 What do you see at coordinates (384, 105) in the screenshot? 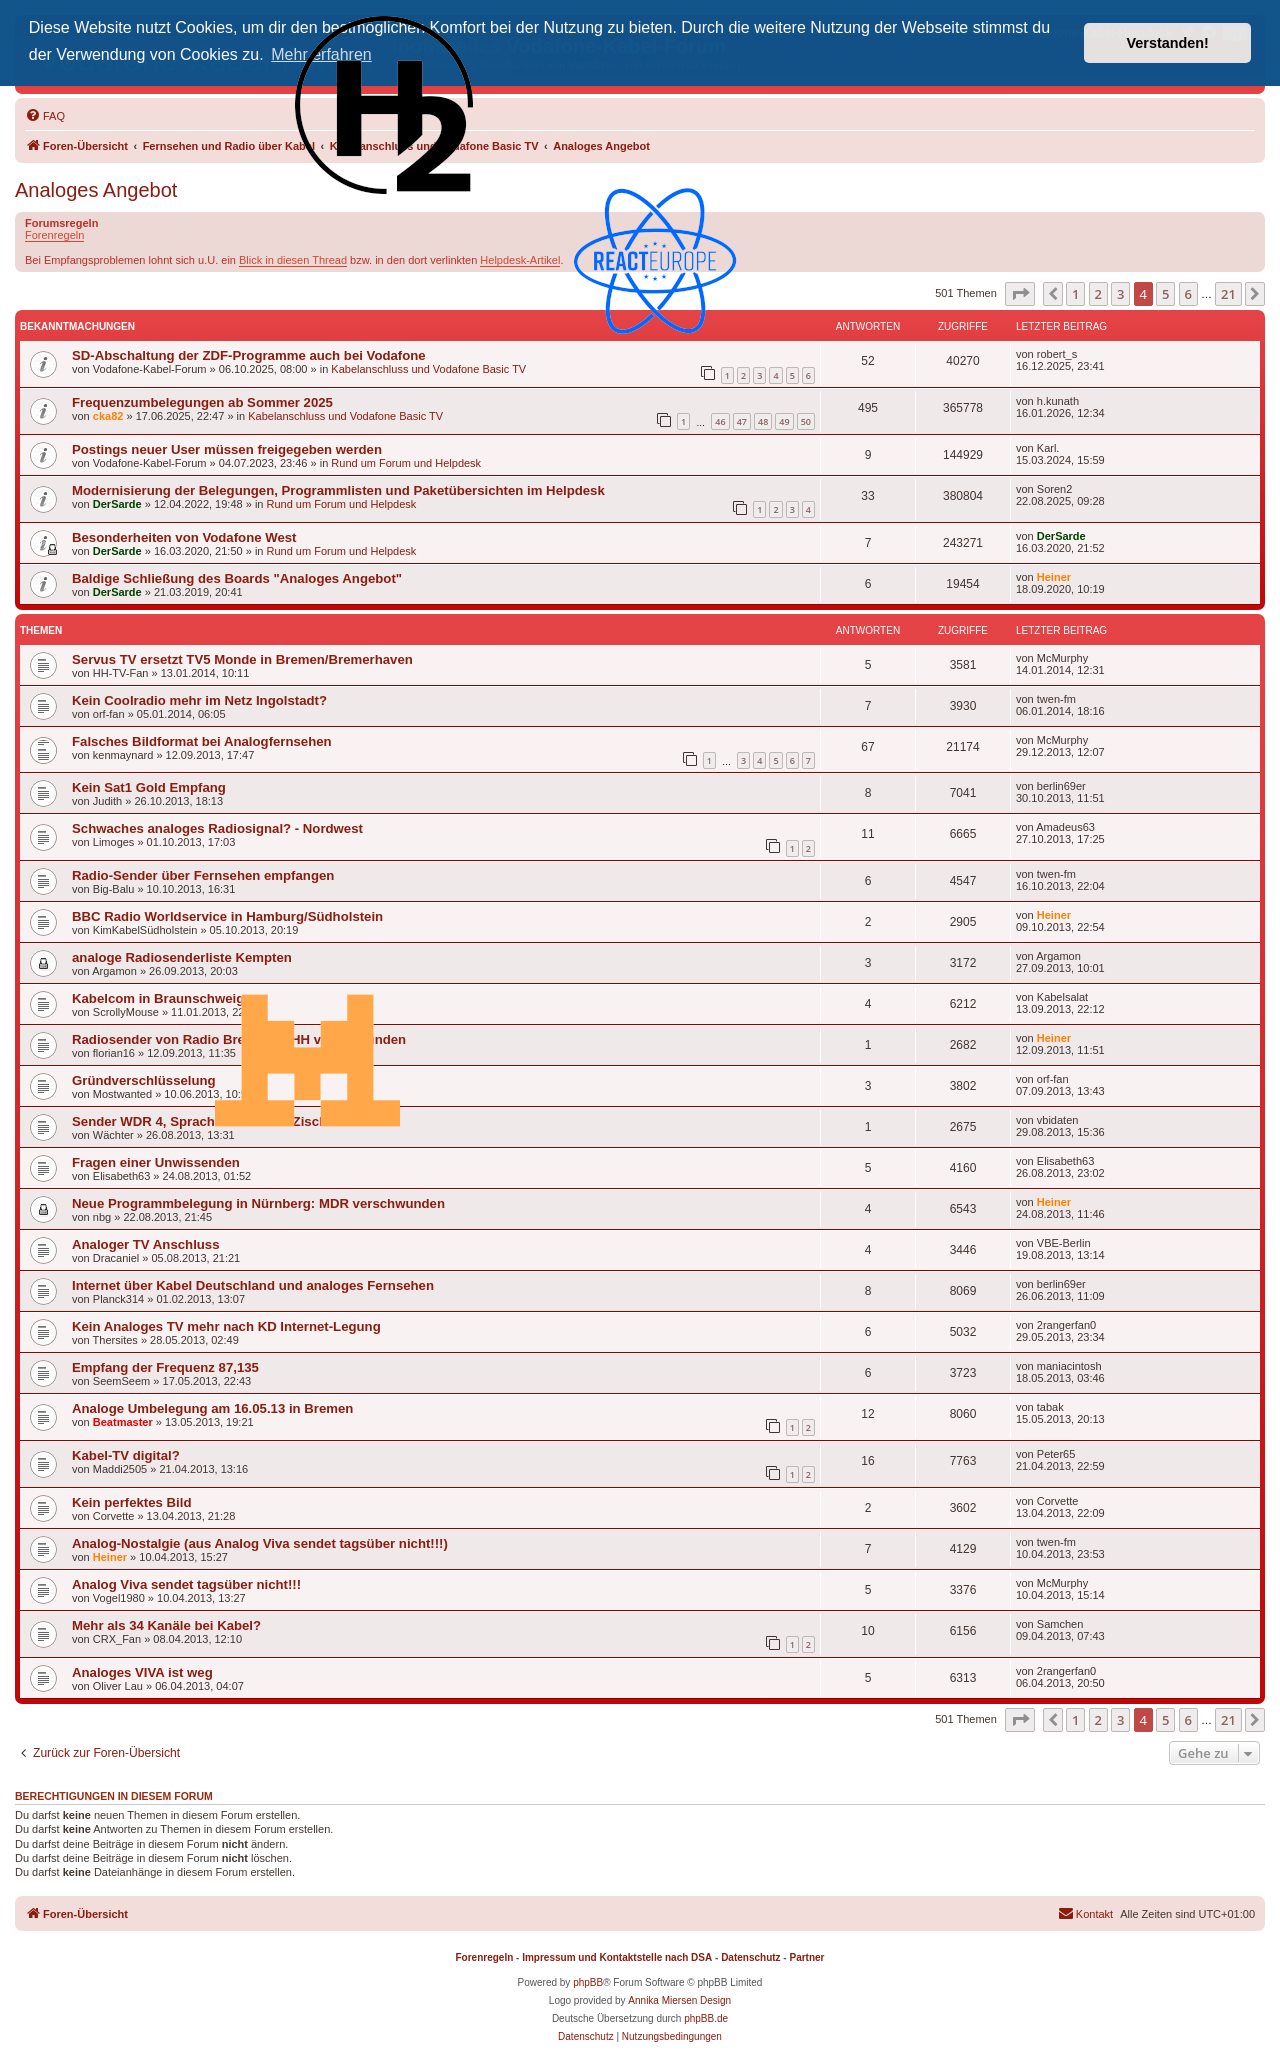
I see `h2 database logo` at bounding box center [384, 105].